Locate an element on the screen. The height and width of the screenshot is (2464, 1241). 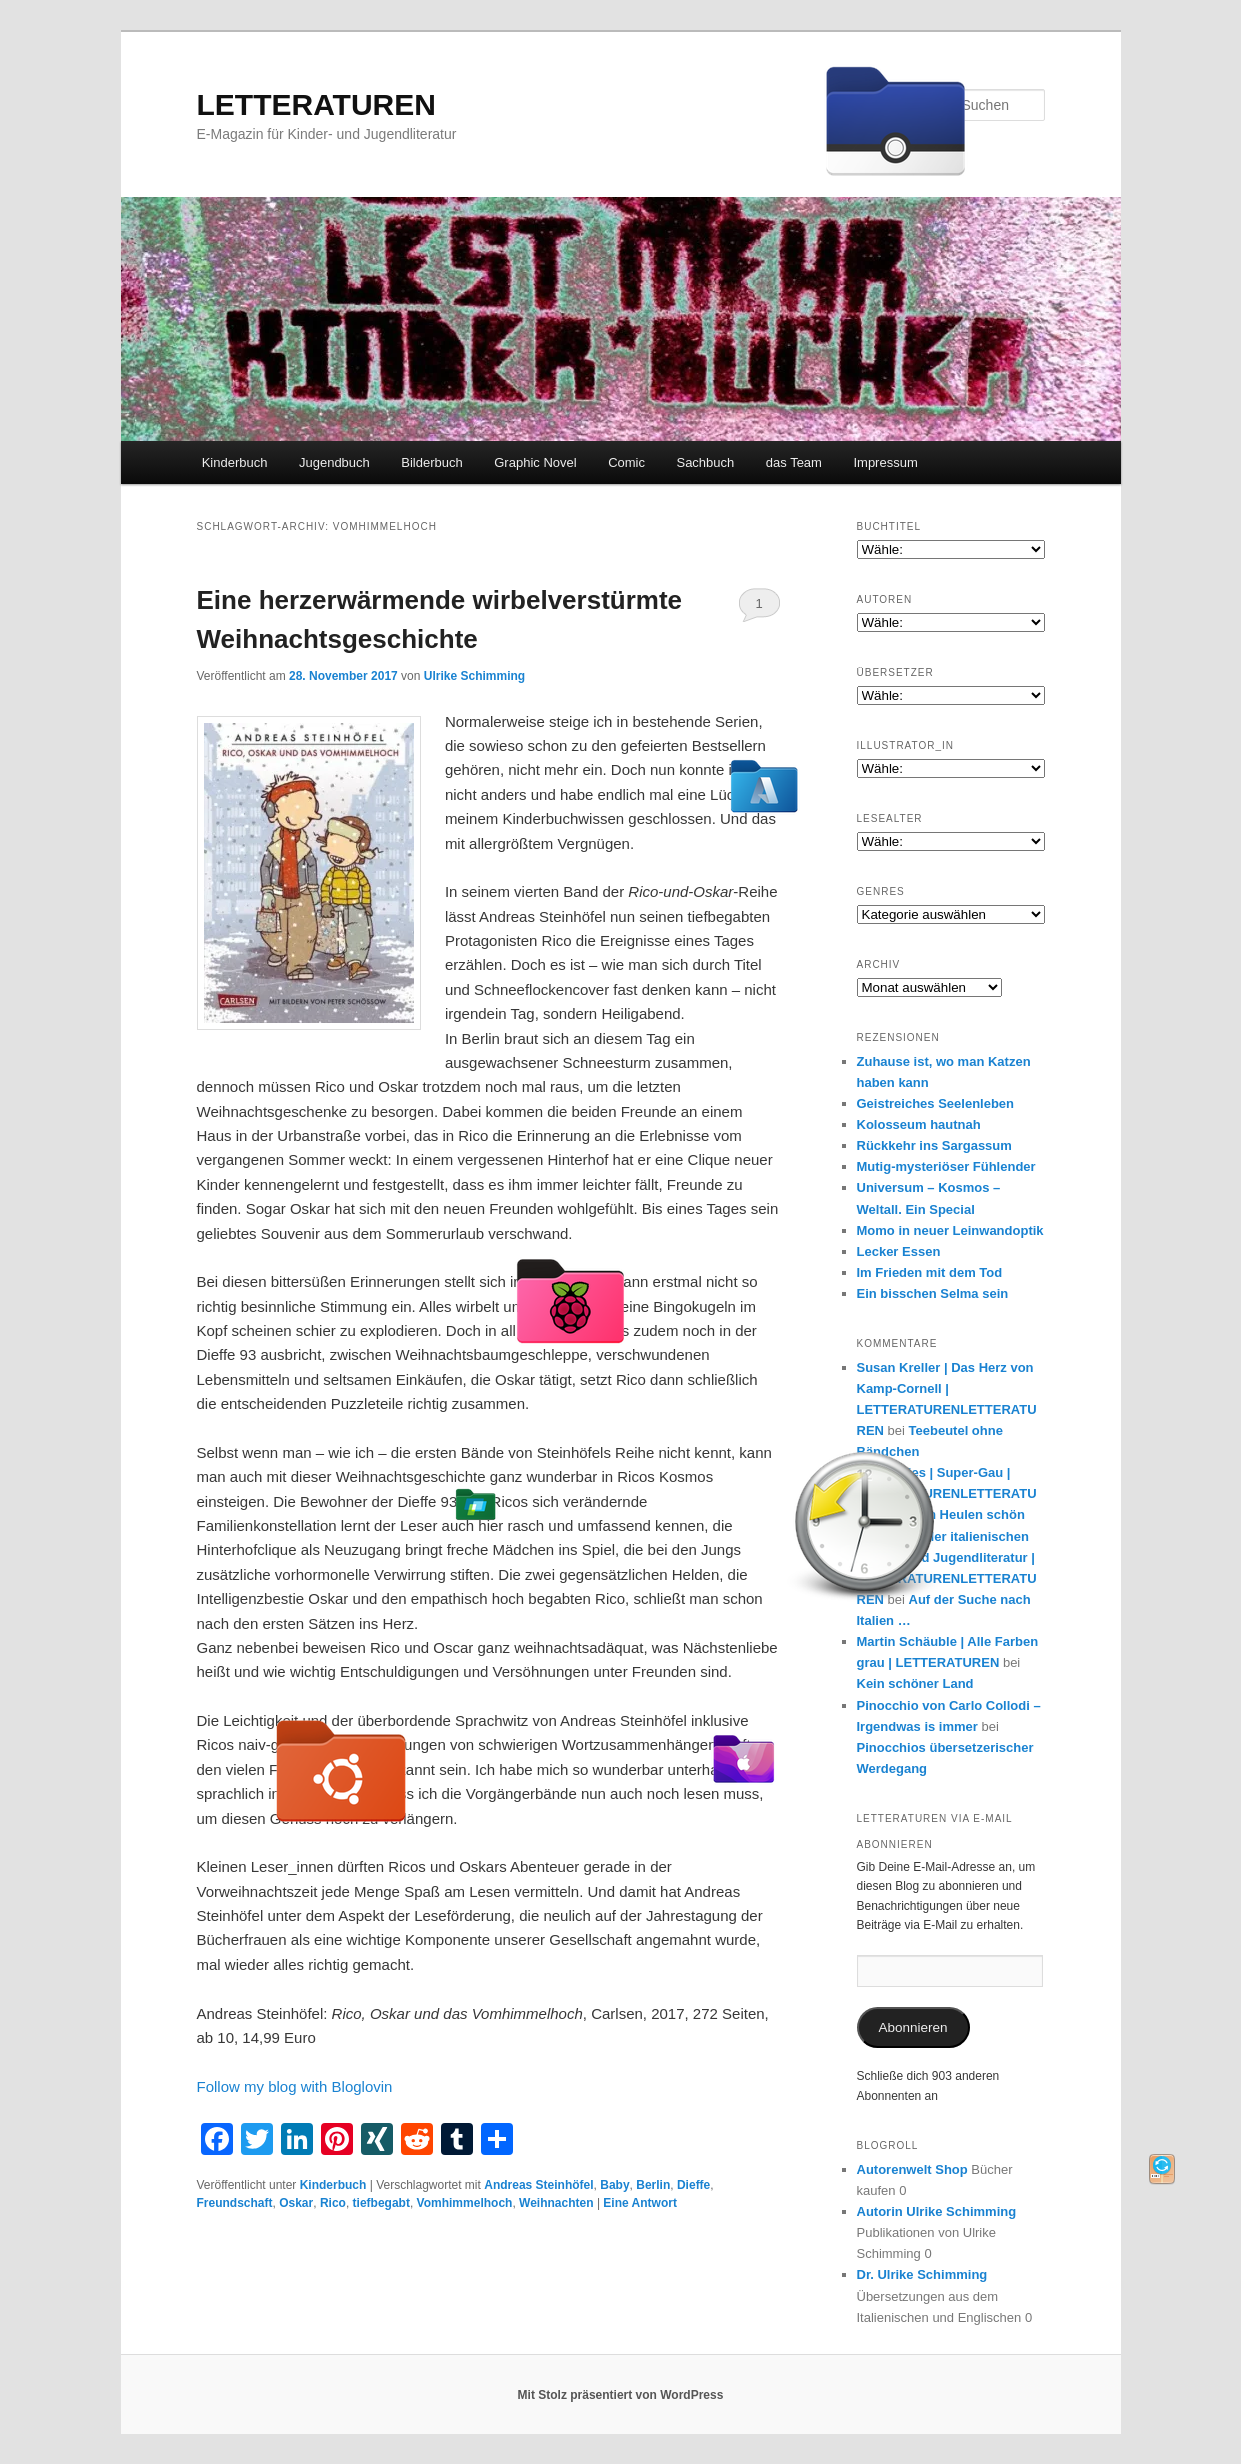
open jquery mobile project folder is located at coordinates (475, 1505).